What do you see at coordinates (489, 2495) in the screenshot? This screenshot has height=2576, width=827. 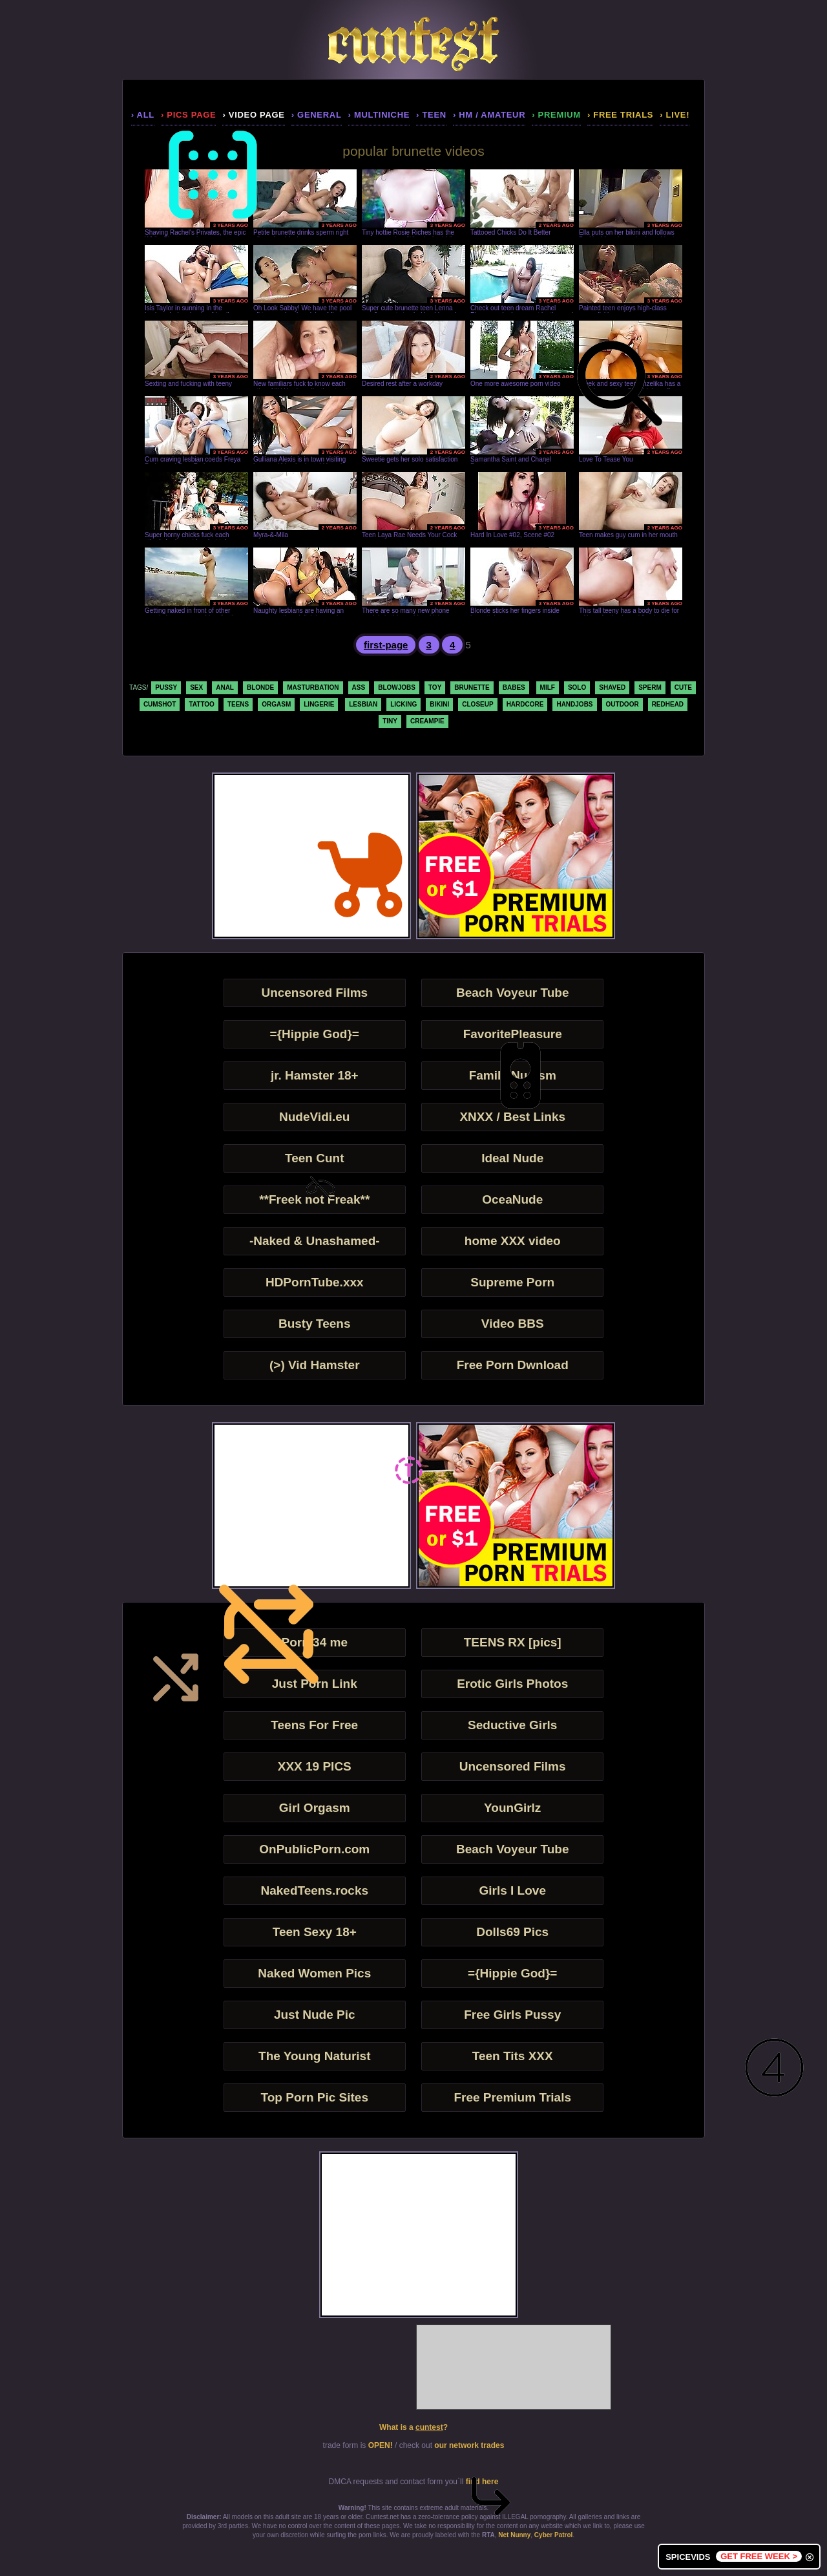 I see `reply to a message or comment` at bounding box center [489, 2495].